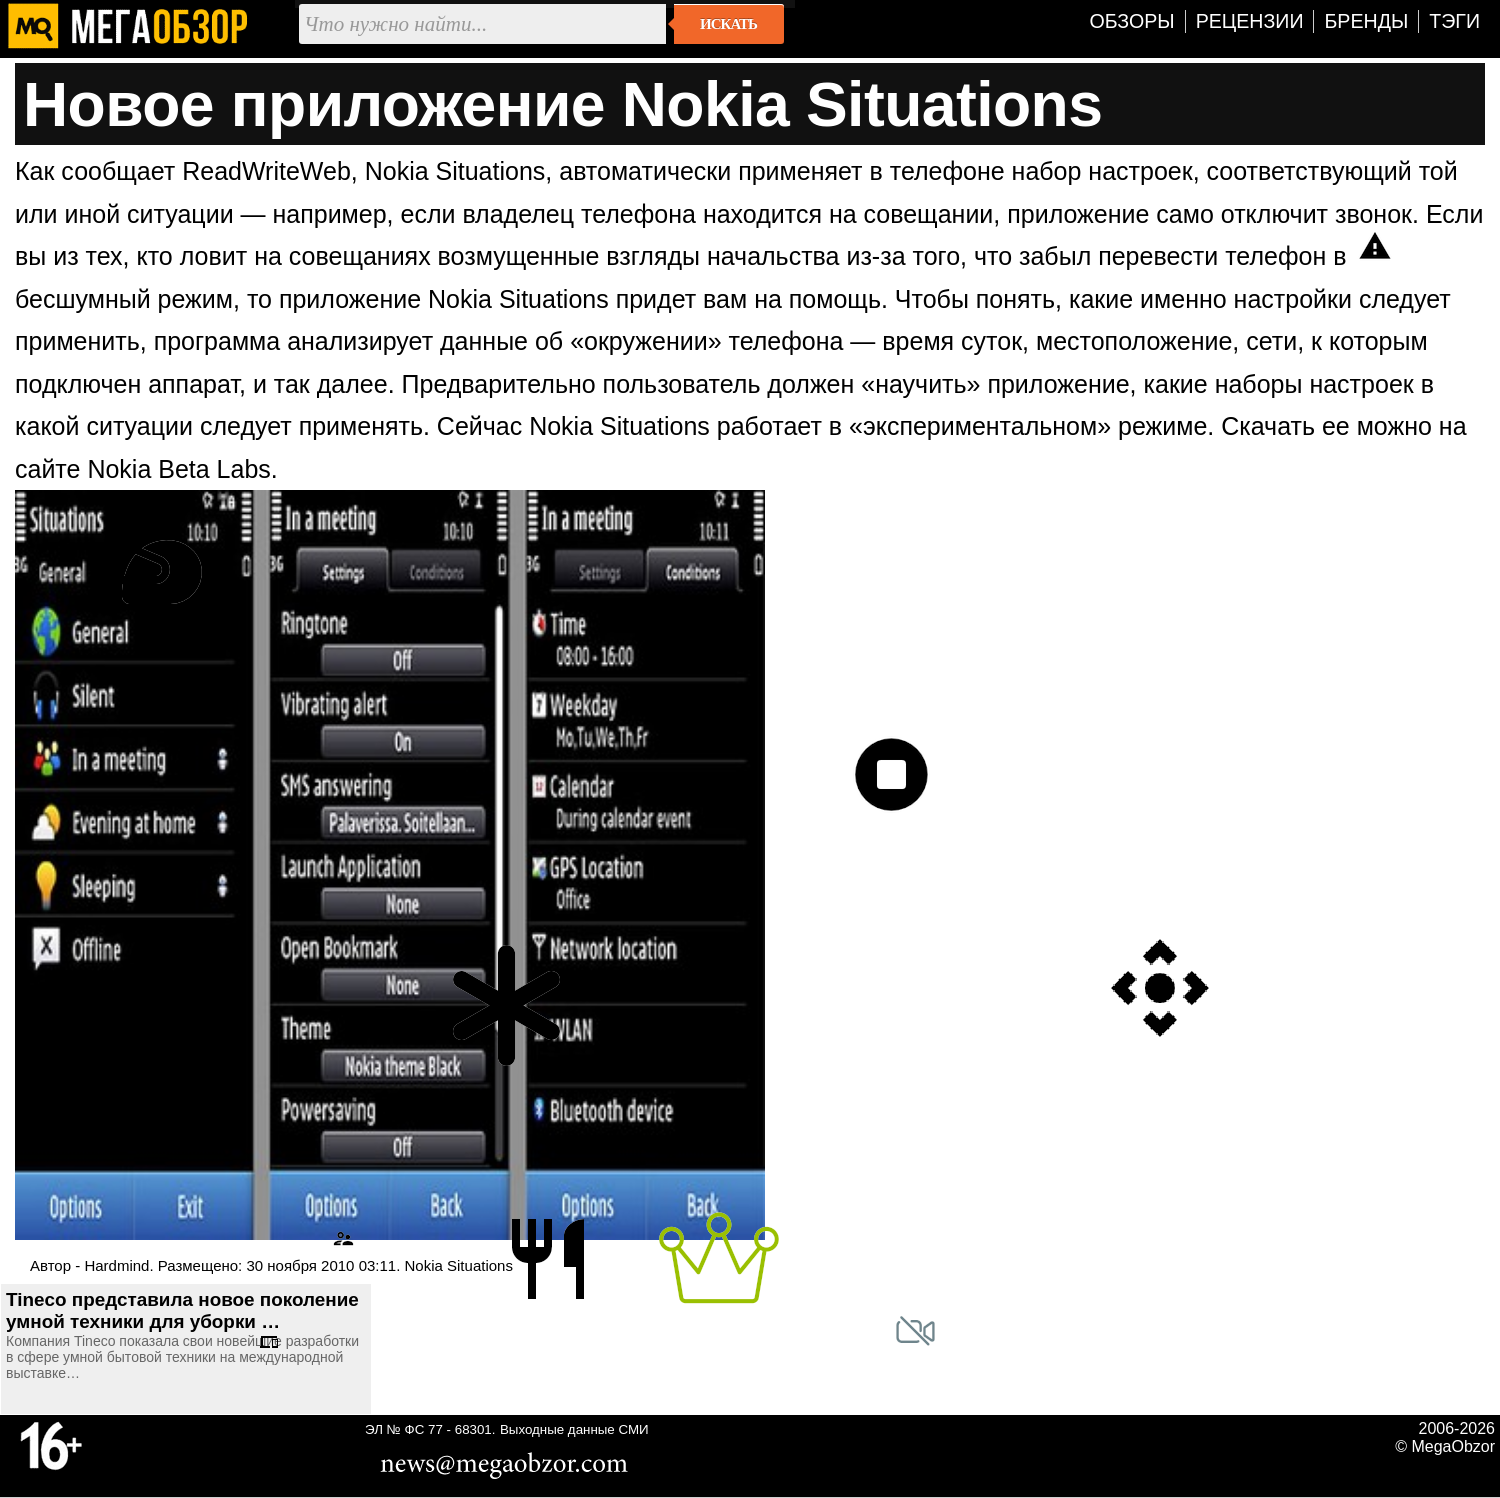 This screenshot has height=1498, width=1500. I want to click on view connected devices, so click(269, 1342).